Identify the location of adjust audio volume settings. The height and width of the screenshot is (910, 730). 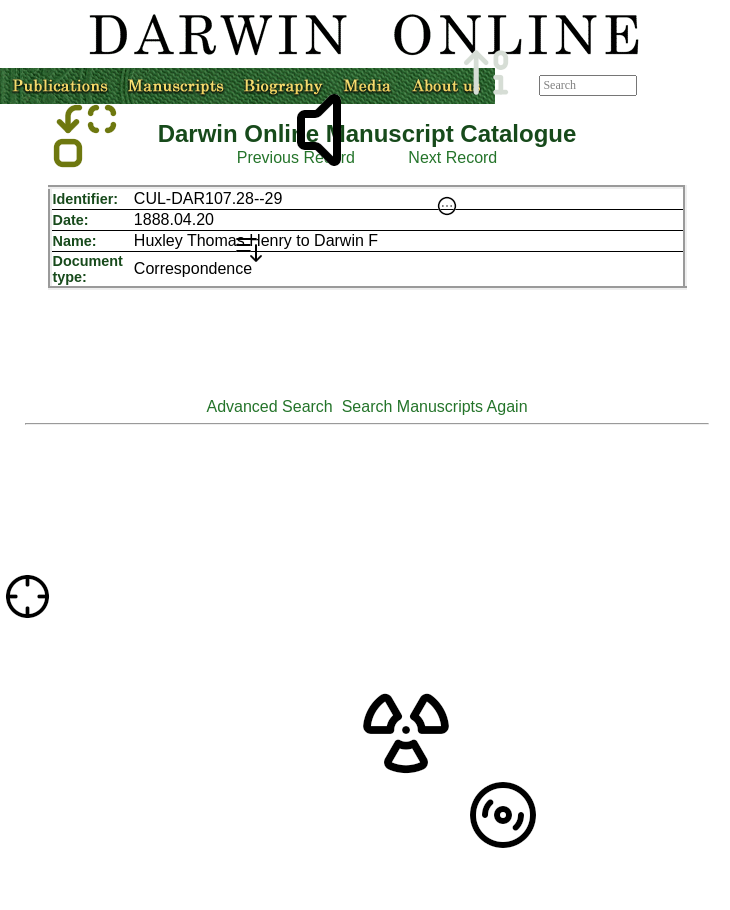
(341, 130).